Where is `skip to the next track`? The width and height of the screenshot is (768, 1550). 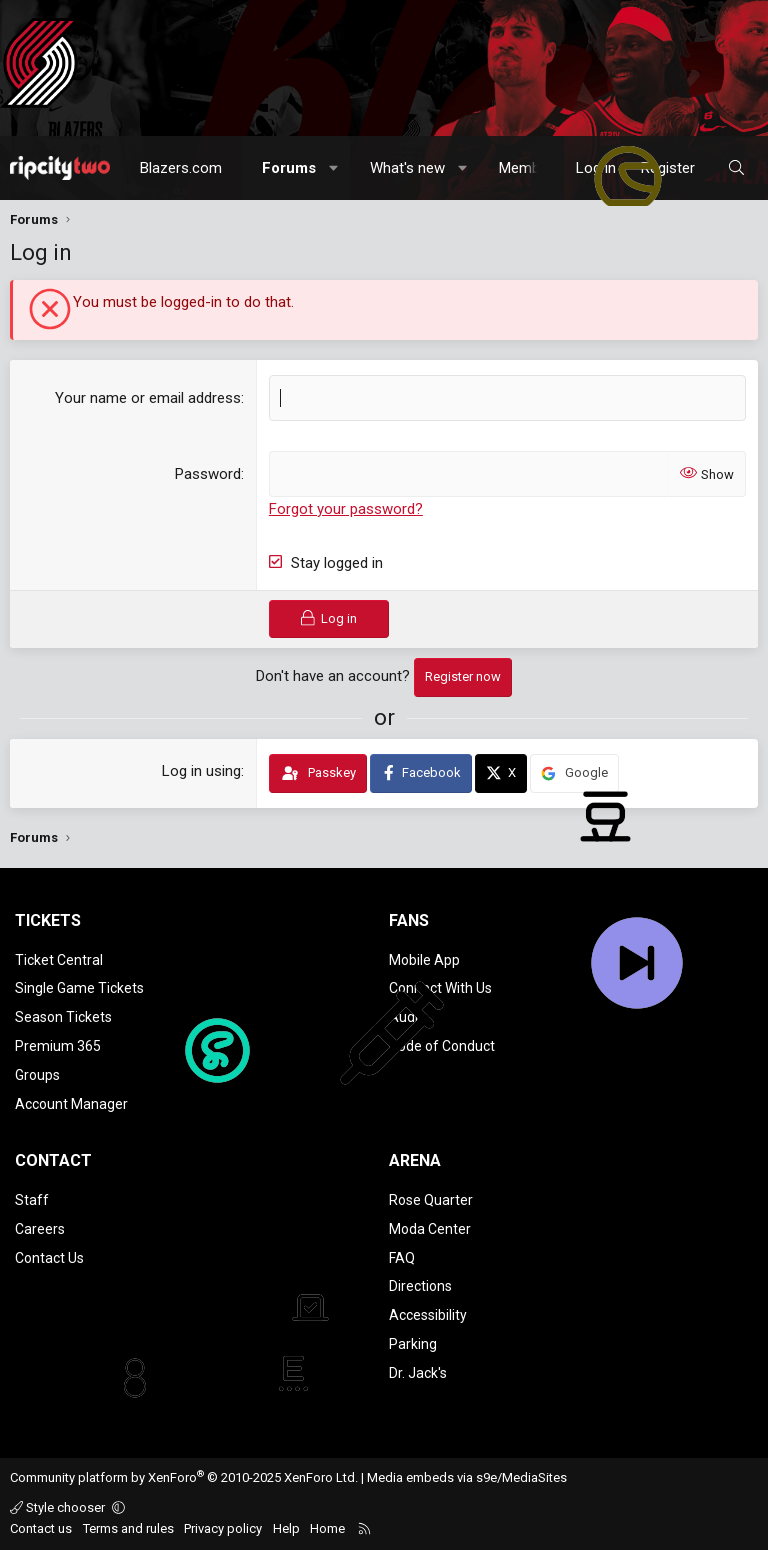 skip to the next track is located at coordinates (637, 963).